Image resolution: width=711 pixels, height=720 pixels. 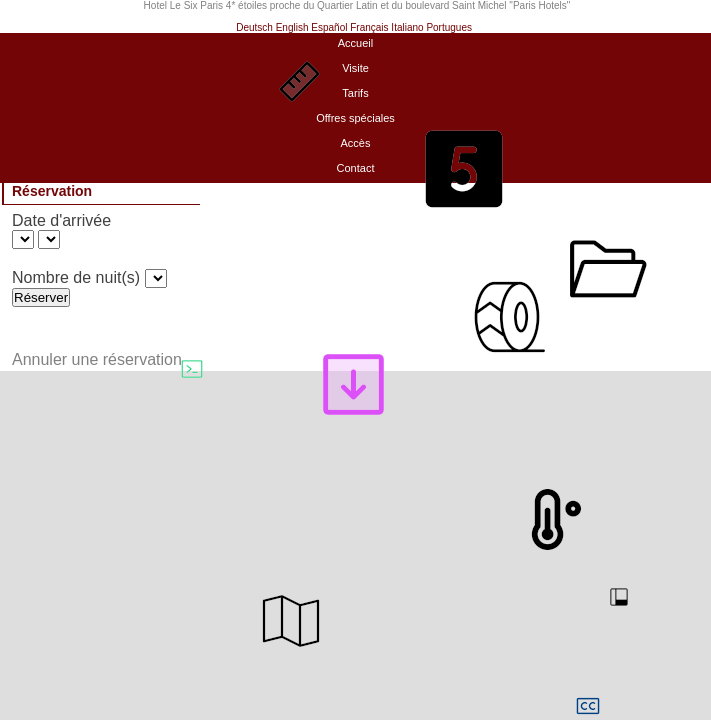 What do you see at coordinates (605, 267) in the screenshot?
I see `open folder to view contents` at bounding box center [605, 267].